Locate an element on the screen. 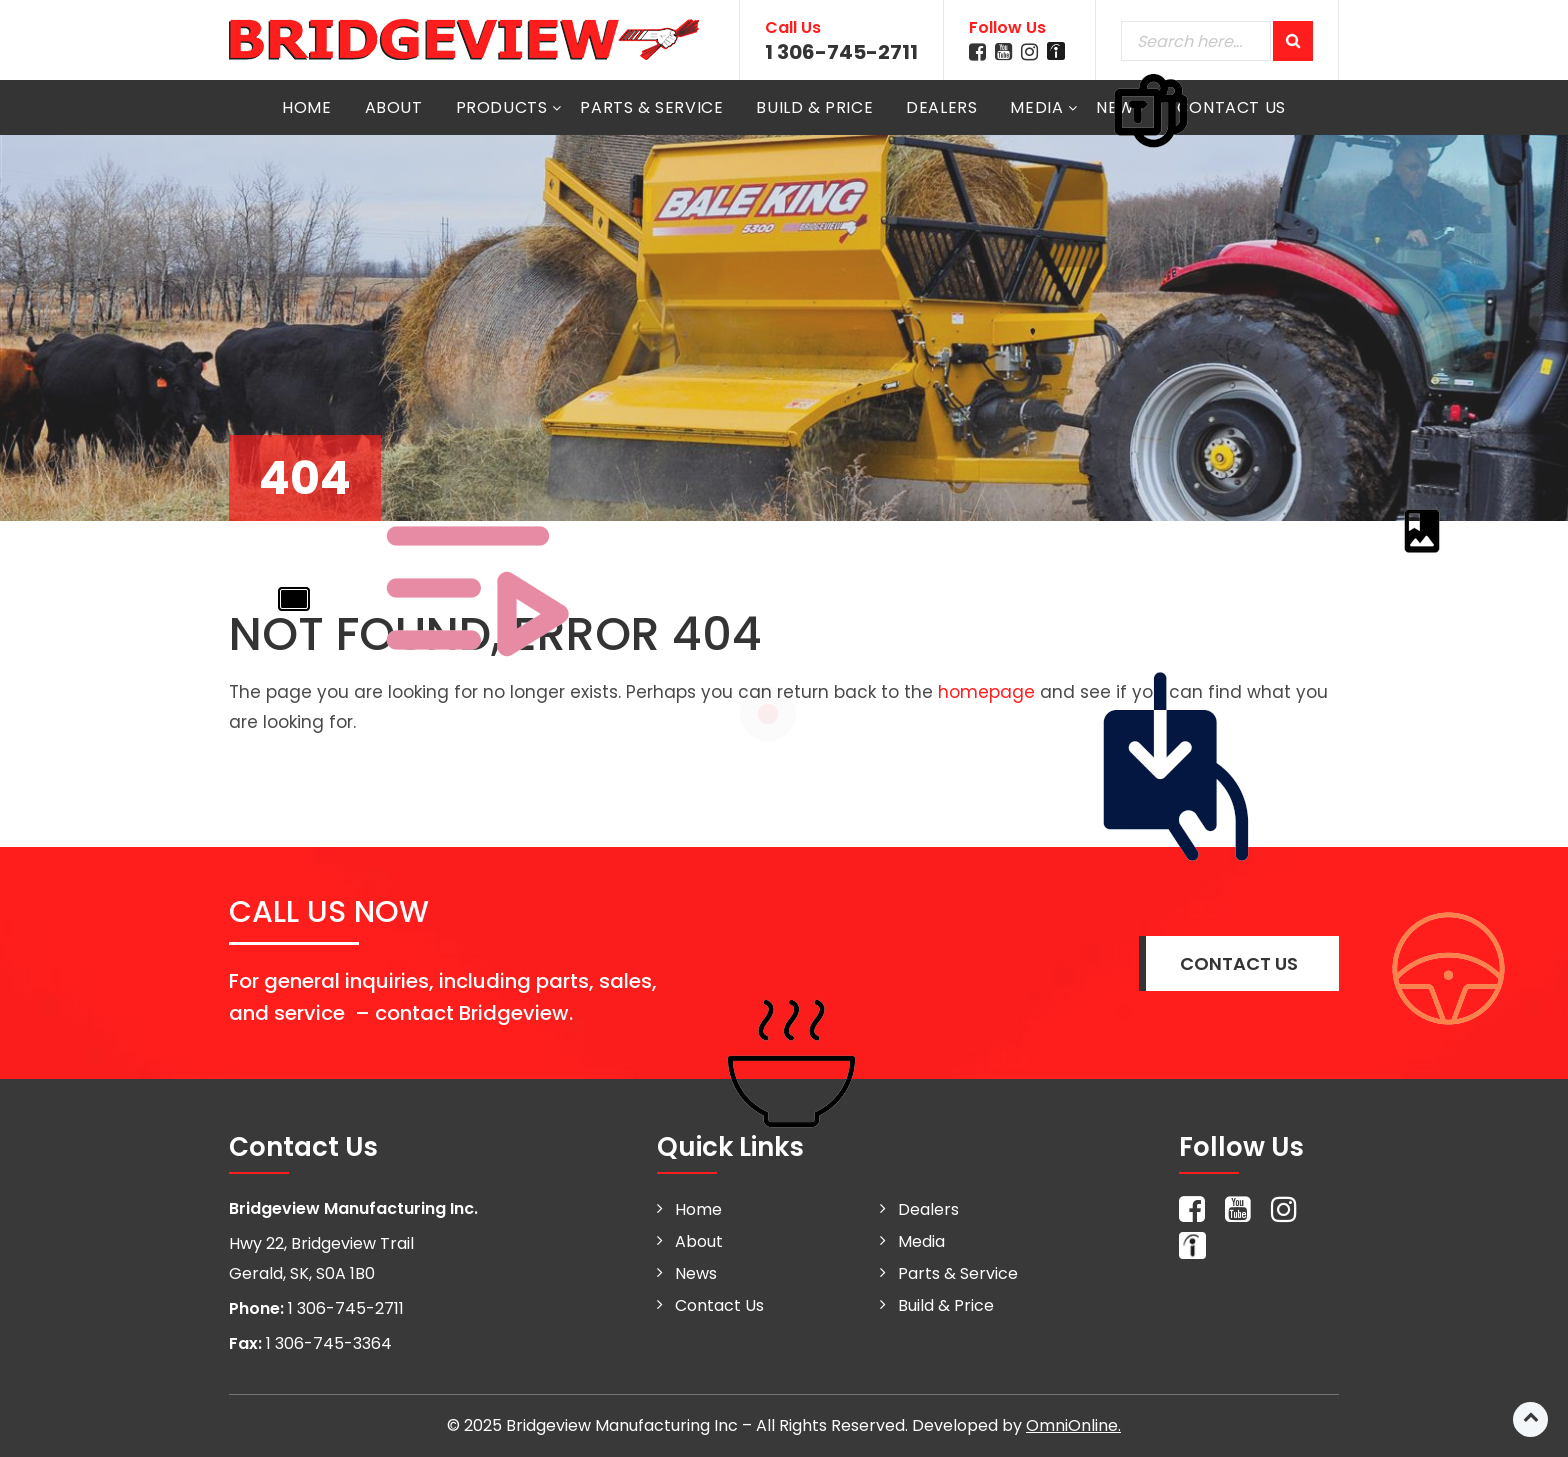 This screenshot has height=1457, width=1568. open microsoft teams is located at coordinates (1151, 112).